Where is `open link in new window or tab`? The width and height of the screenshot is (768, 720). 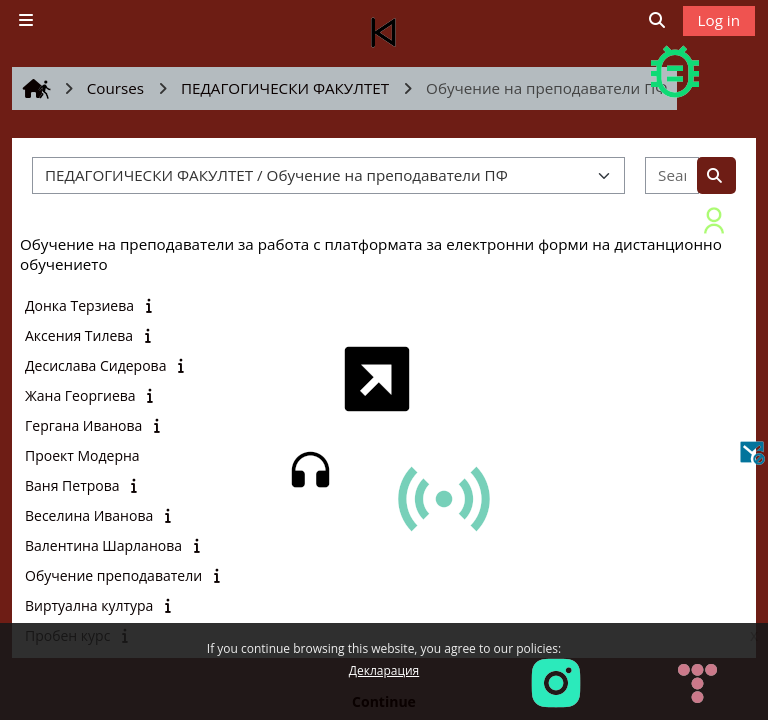 open link in new window or tab is located at coordinates (377, 379).